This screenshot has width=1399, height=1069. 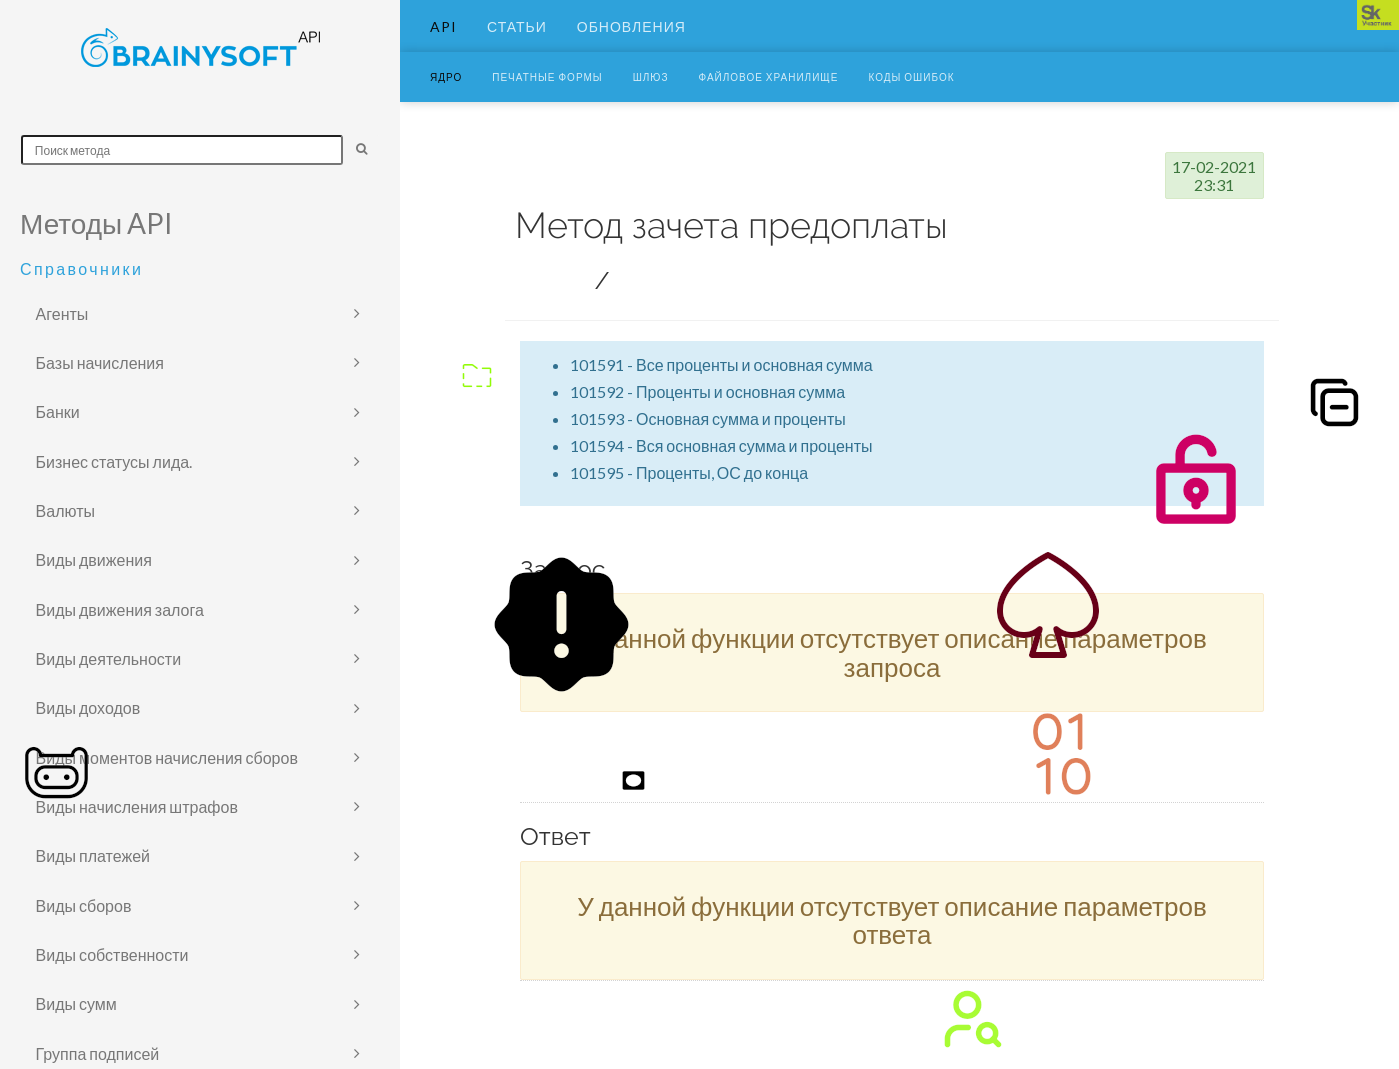 I want to click on search for a user or contact, so click(x=973, y=1019).